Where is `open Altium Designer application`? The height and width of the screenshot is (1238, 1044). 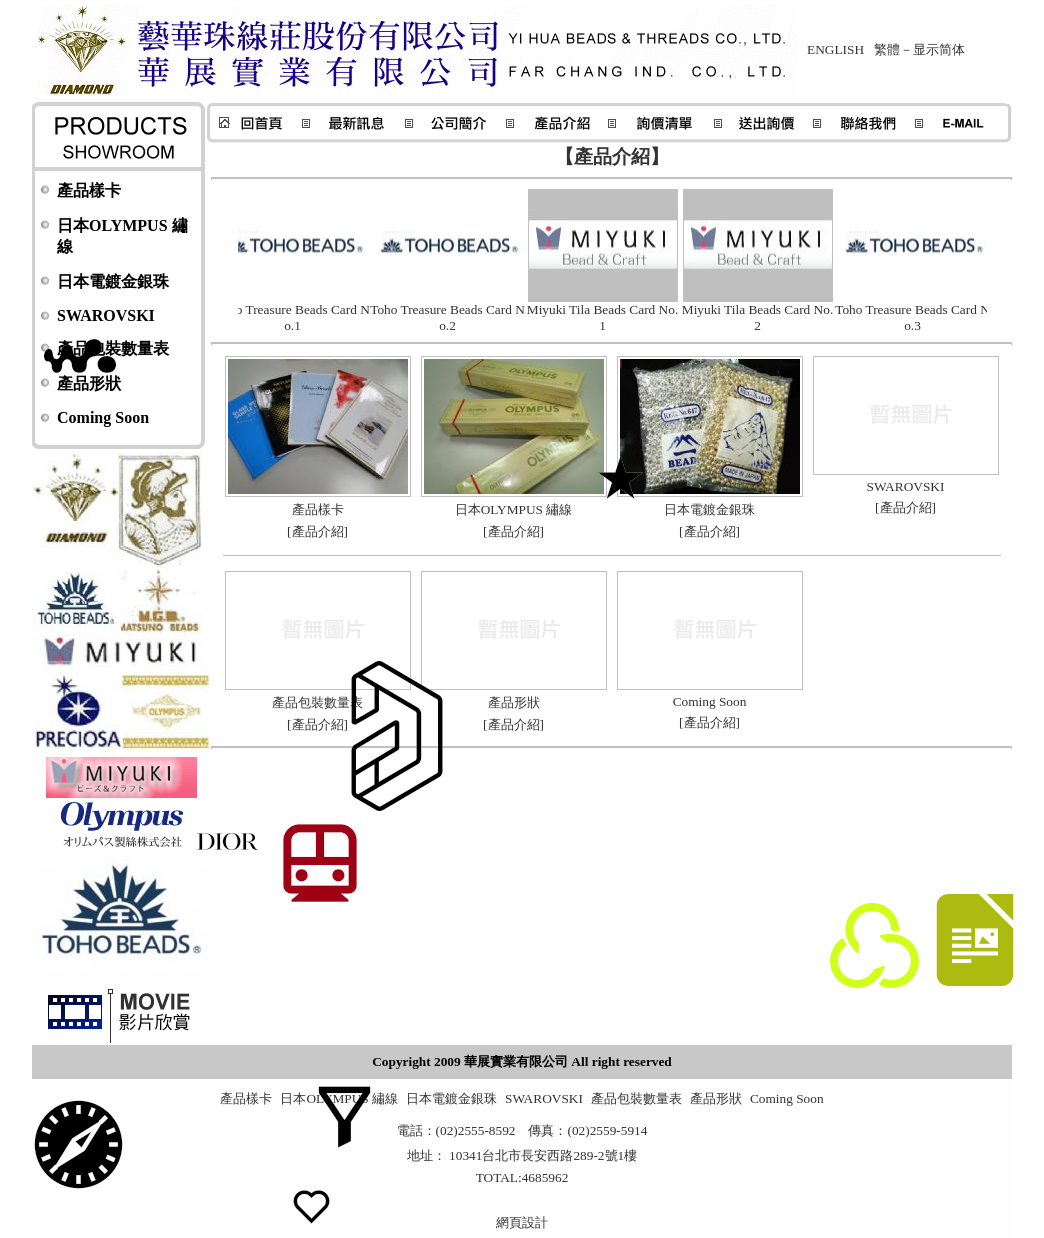 open Altium Designer application is located at coordinates (397, 736).